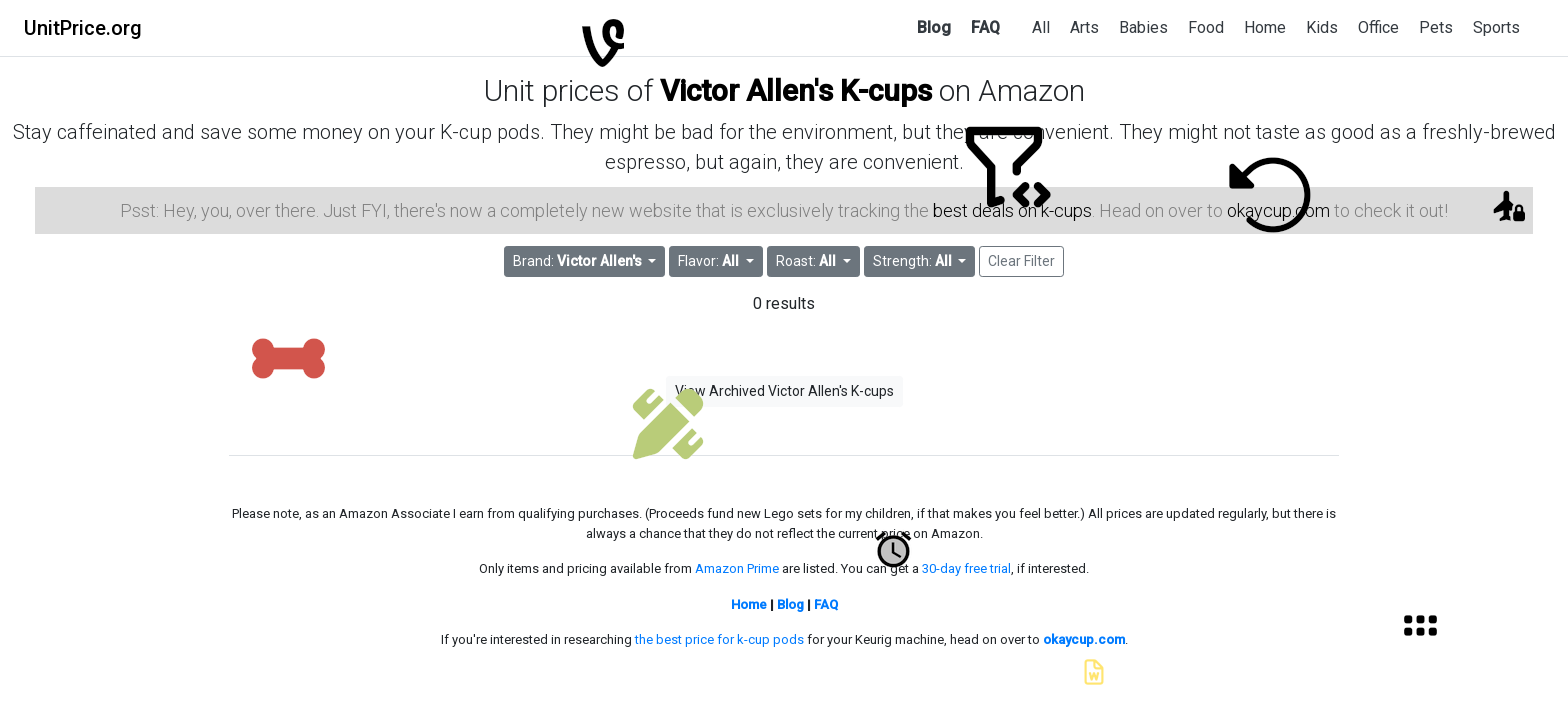 Image resolution: width=1568 pixels, height=720 pixels. I want to click on access pet-related features or settings, so click(288, 358).